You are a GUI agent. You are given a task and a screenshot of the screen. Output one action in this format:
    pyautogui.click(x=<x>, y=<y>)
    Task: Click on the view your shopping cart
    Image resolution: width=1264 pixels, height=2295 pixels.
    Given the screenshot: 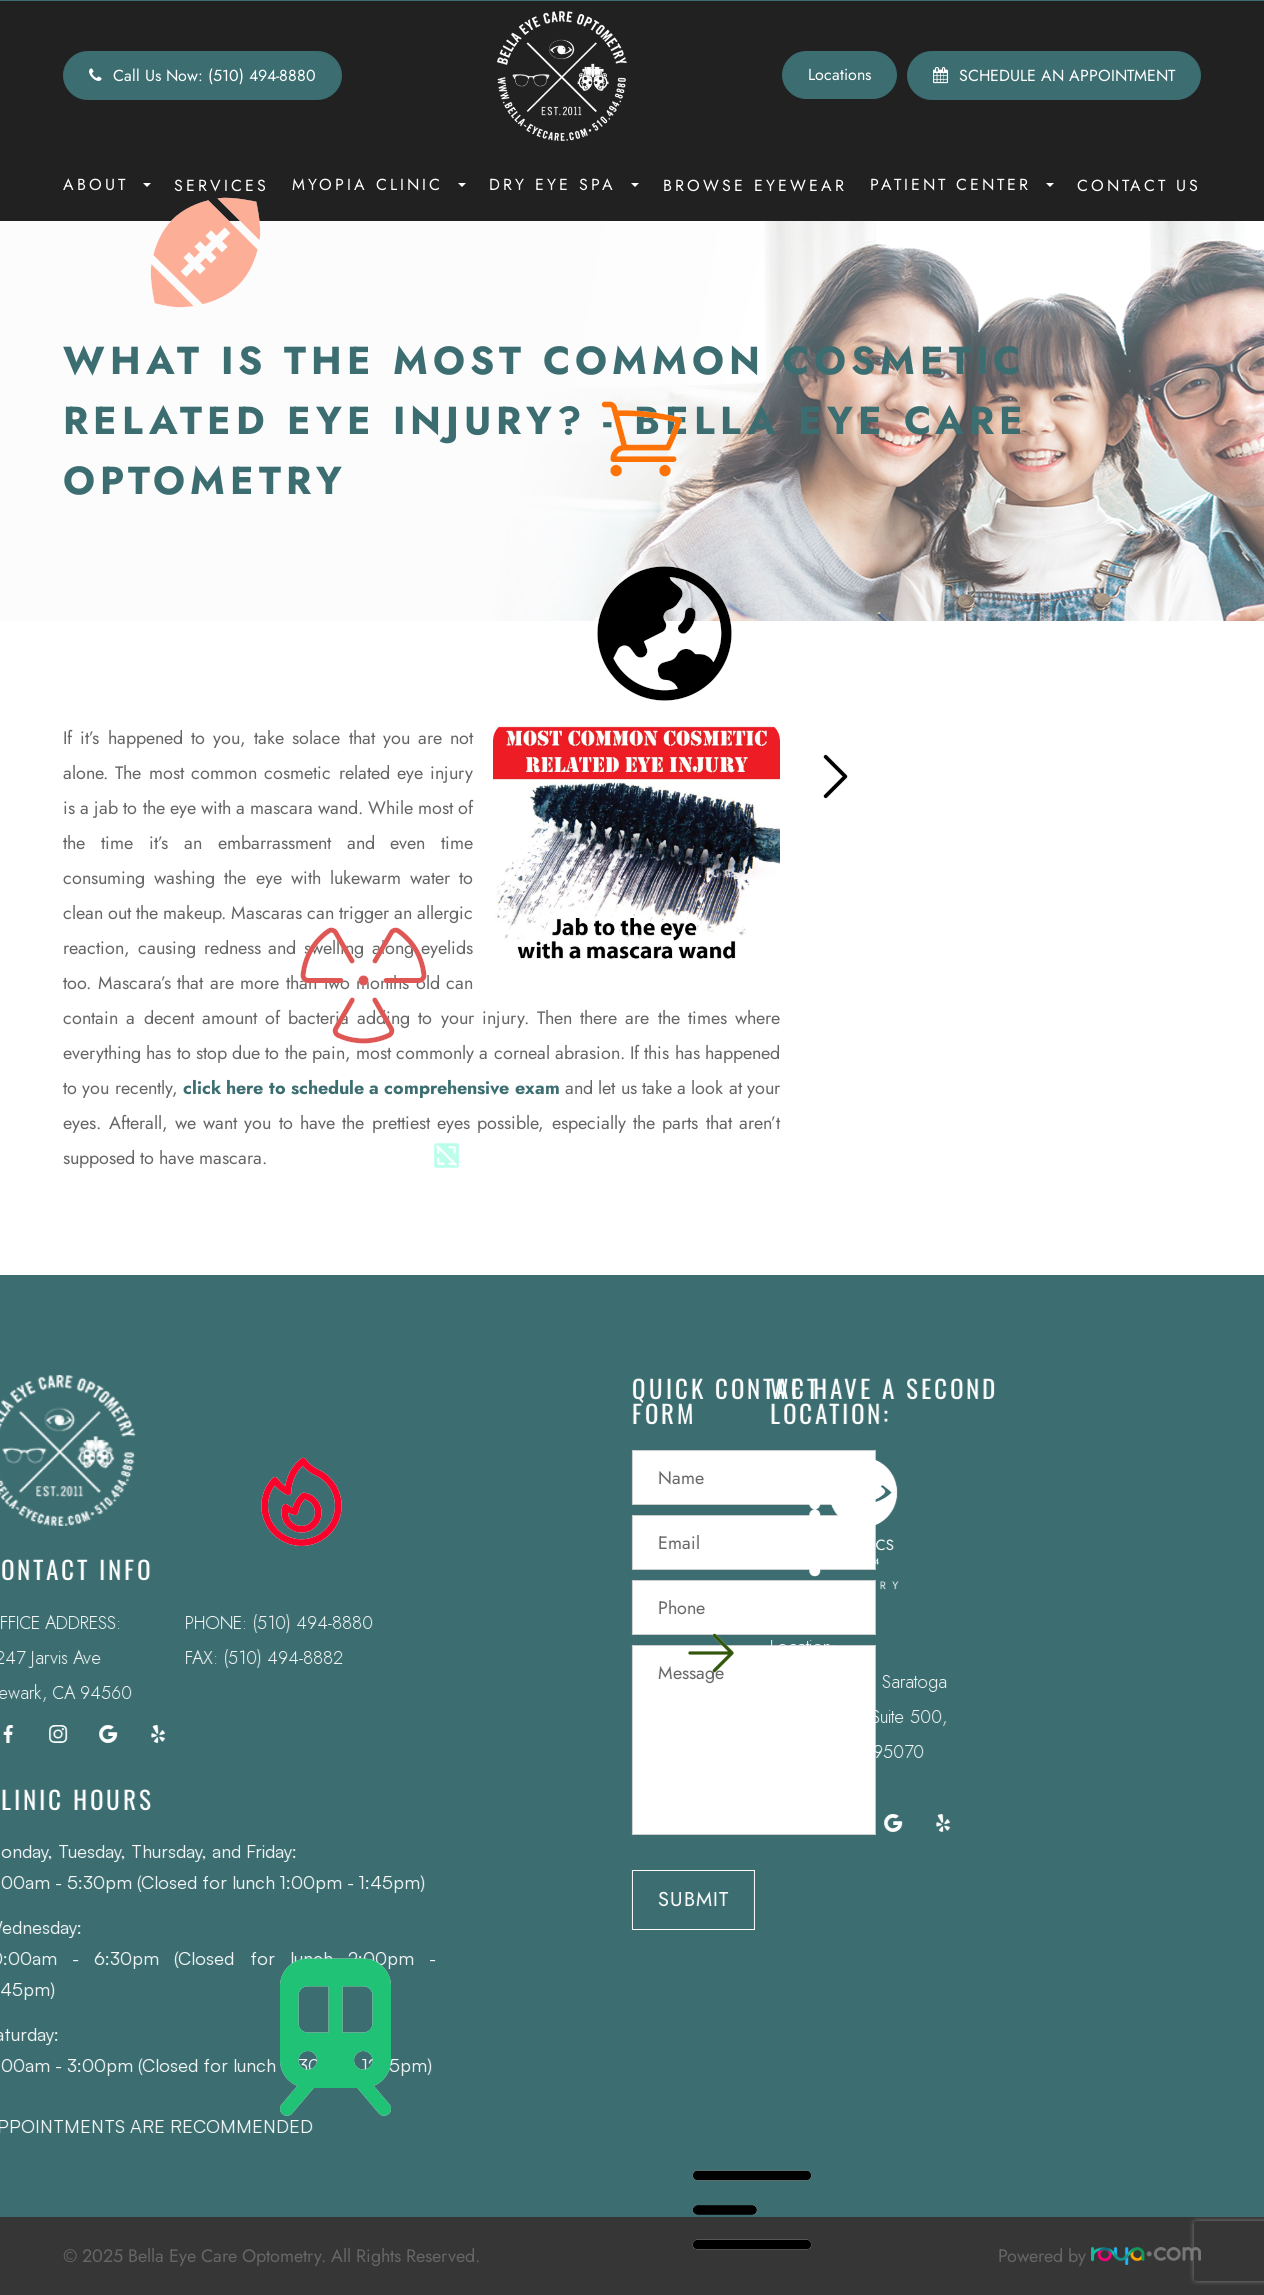 What is the action you would take?
    pyautogui.click(x=642, y=439)
    